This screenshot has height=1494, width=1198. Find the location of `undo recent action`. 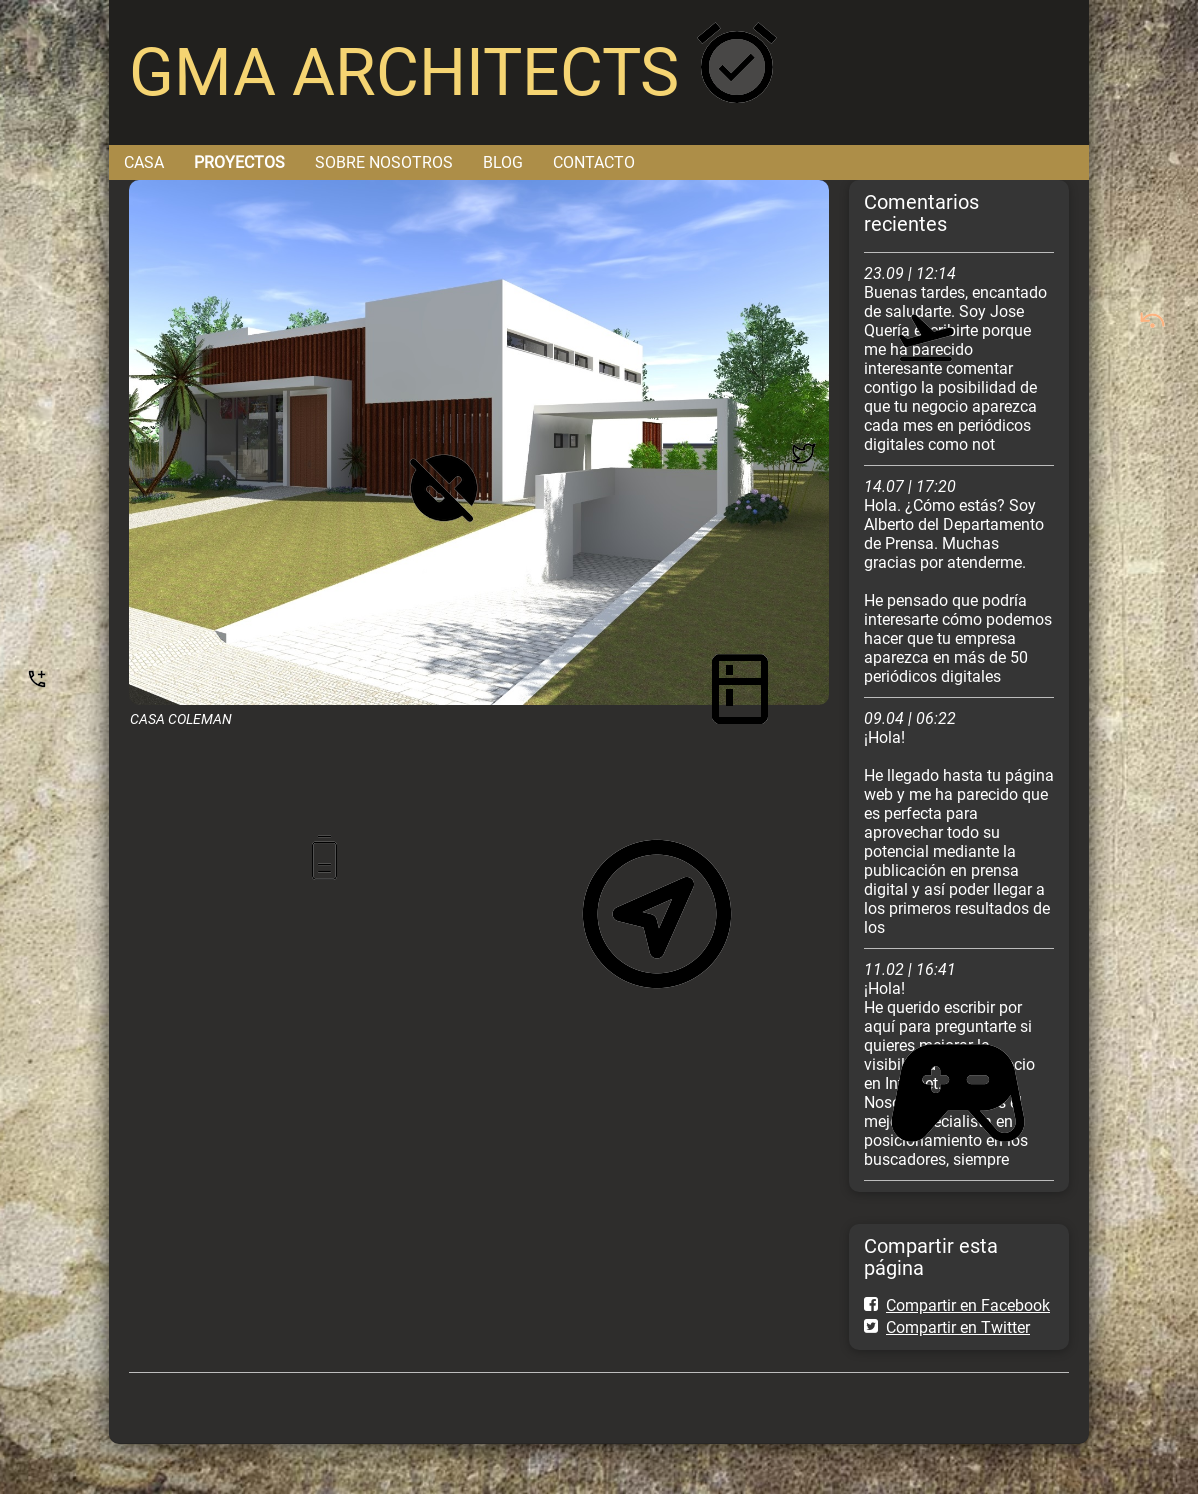

undo recent action is located at coordinates (1152, 319).